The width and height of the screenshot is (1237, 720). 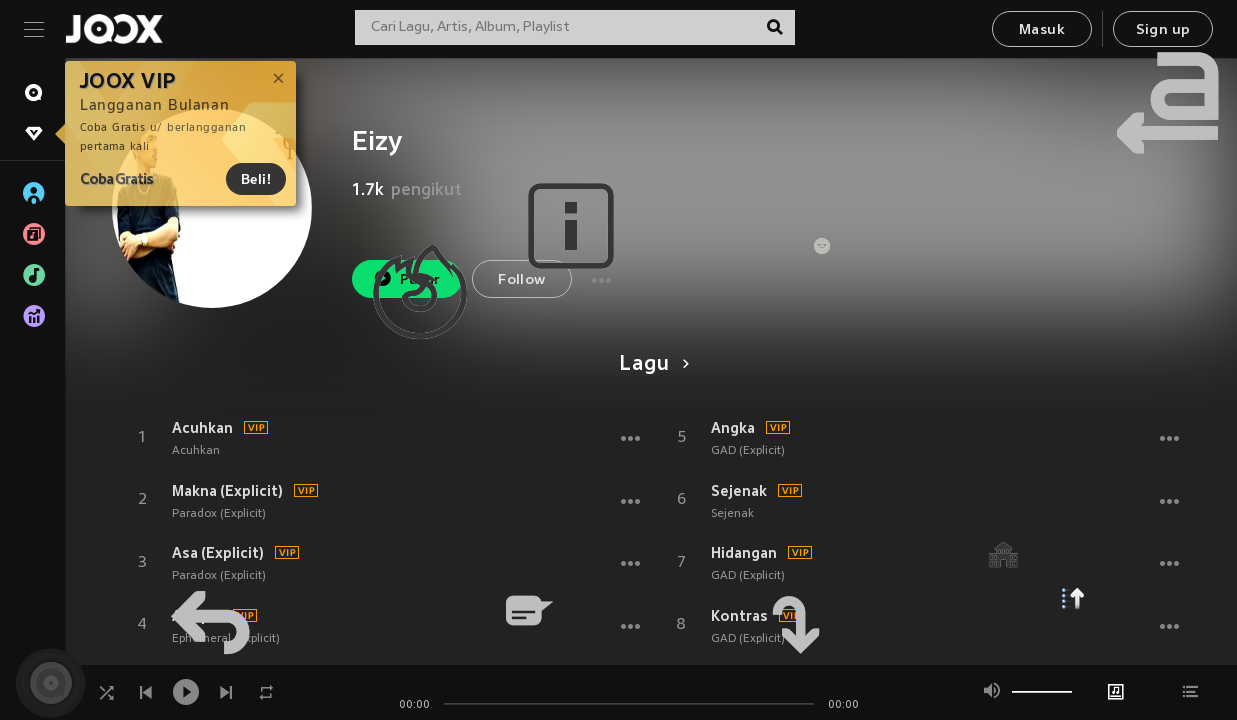 I want to click on toggle subtitles or closed captions, so click(x=529, y=610).